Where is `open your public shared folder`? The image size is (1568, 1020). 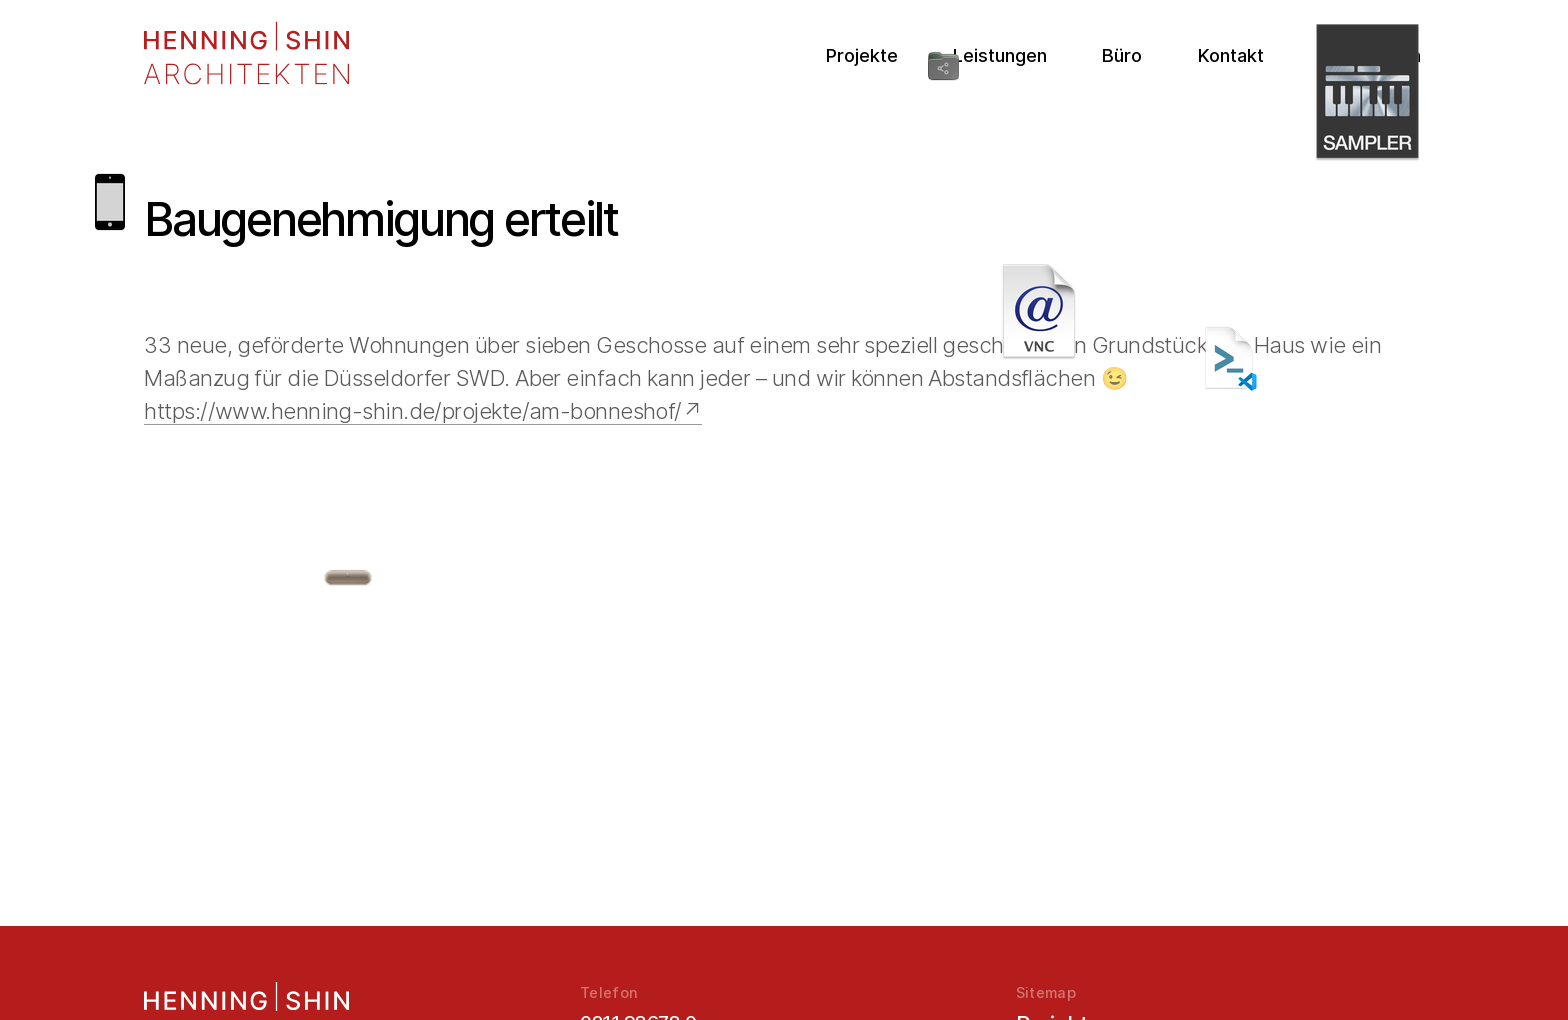 open your public shared folder is located at coordinates (943, 65).